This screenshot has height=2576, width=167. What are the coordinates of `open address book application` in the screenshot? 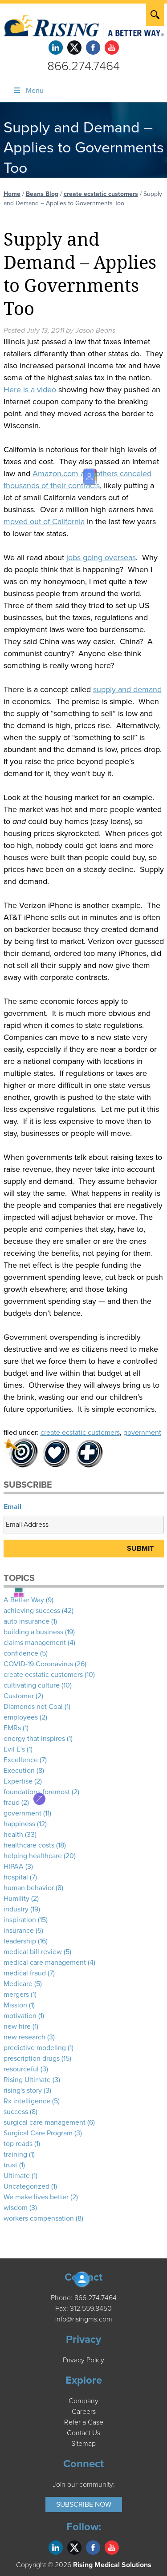 It's located at (90, 477).